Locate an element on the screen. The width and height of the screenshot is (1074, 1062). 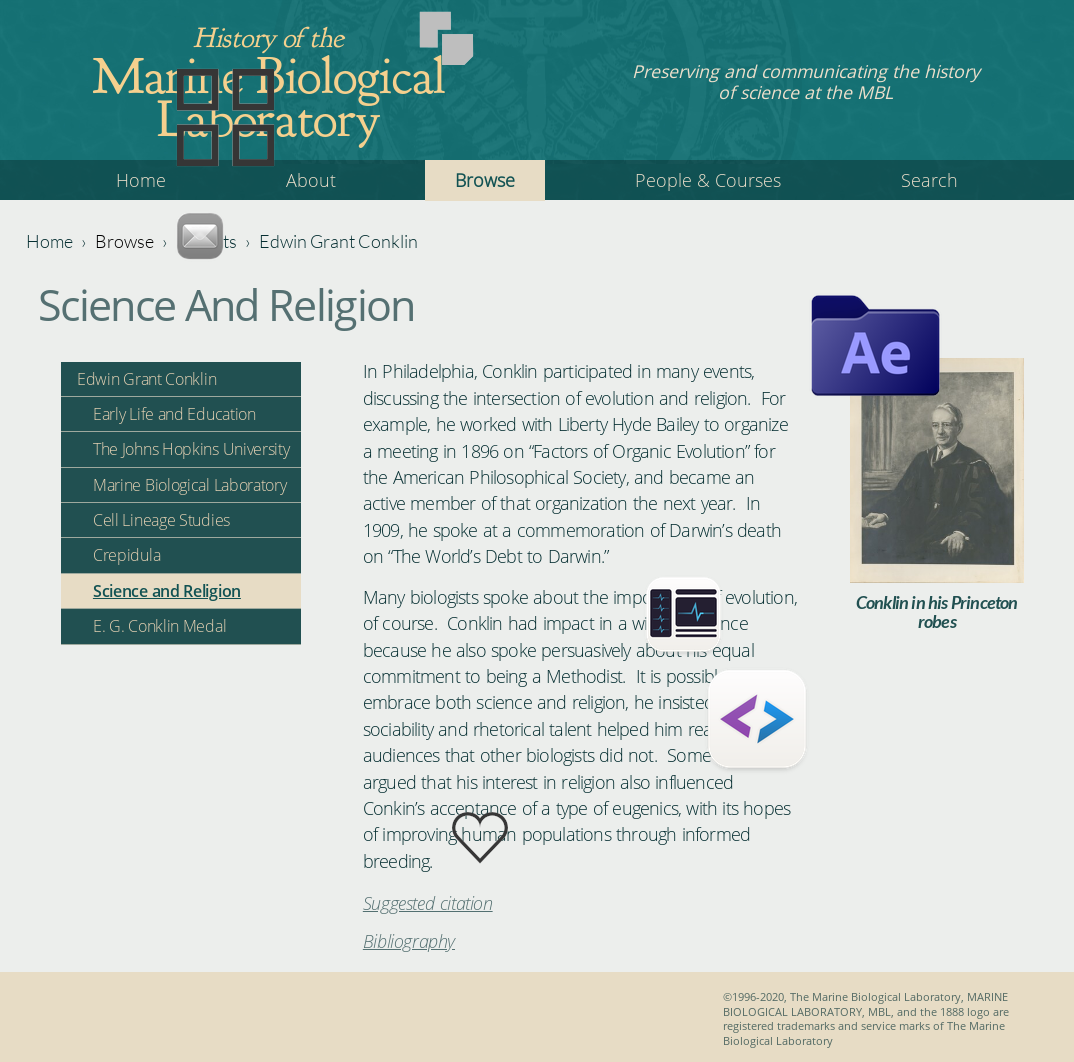
open smartgit version control client is located at coordinates (757, 719).